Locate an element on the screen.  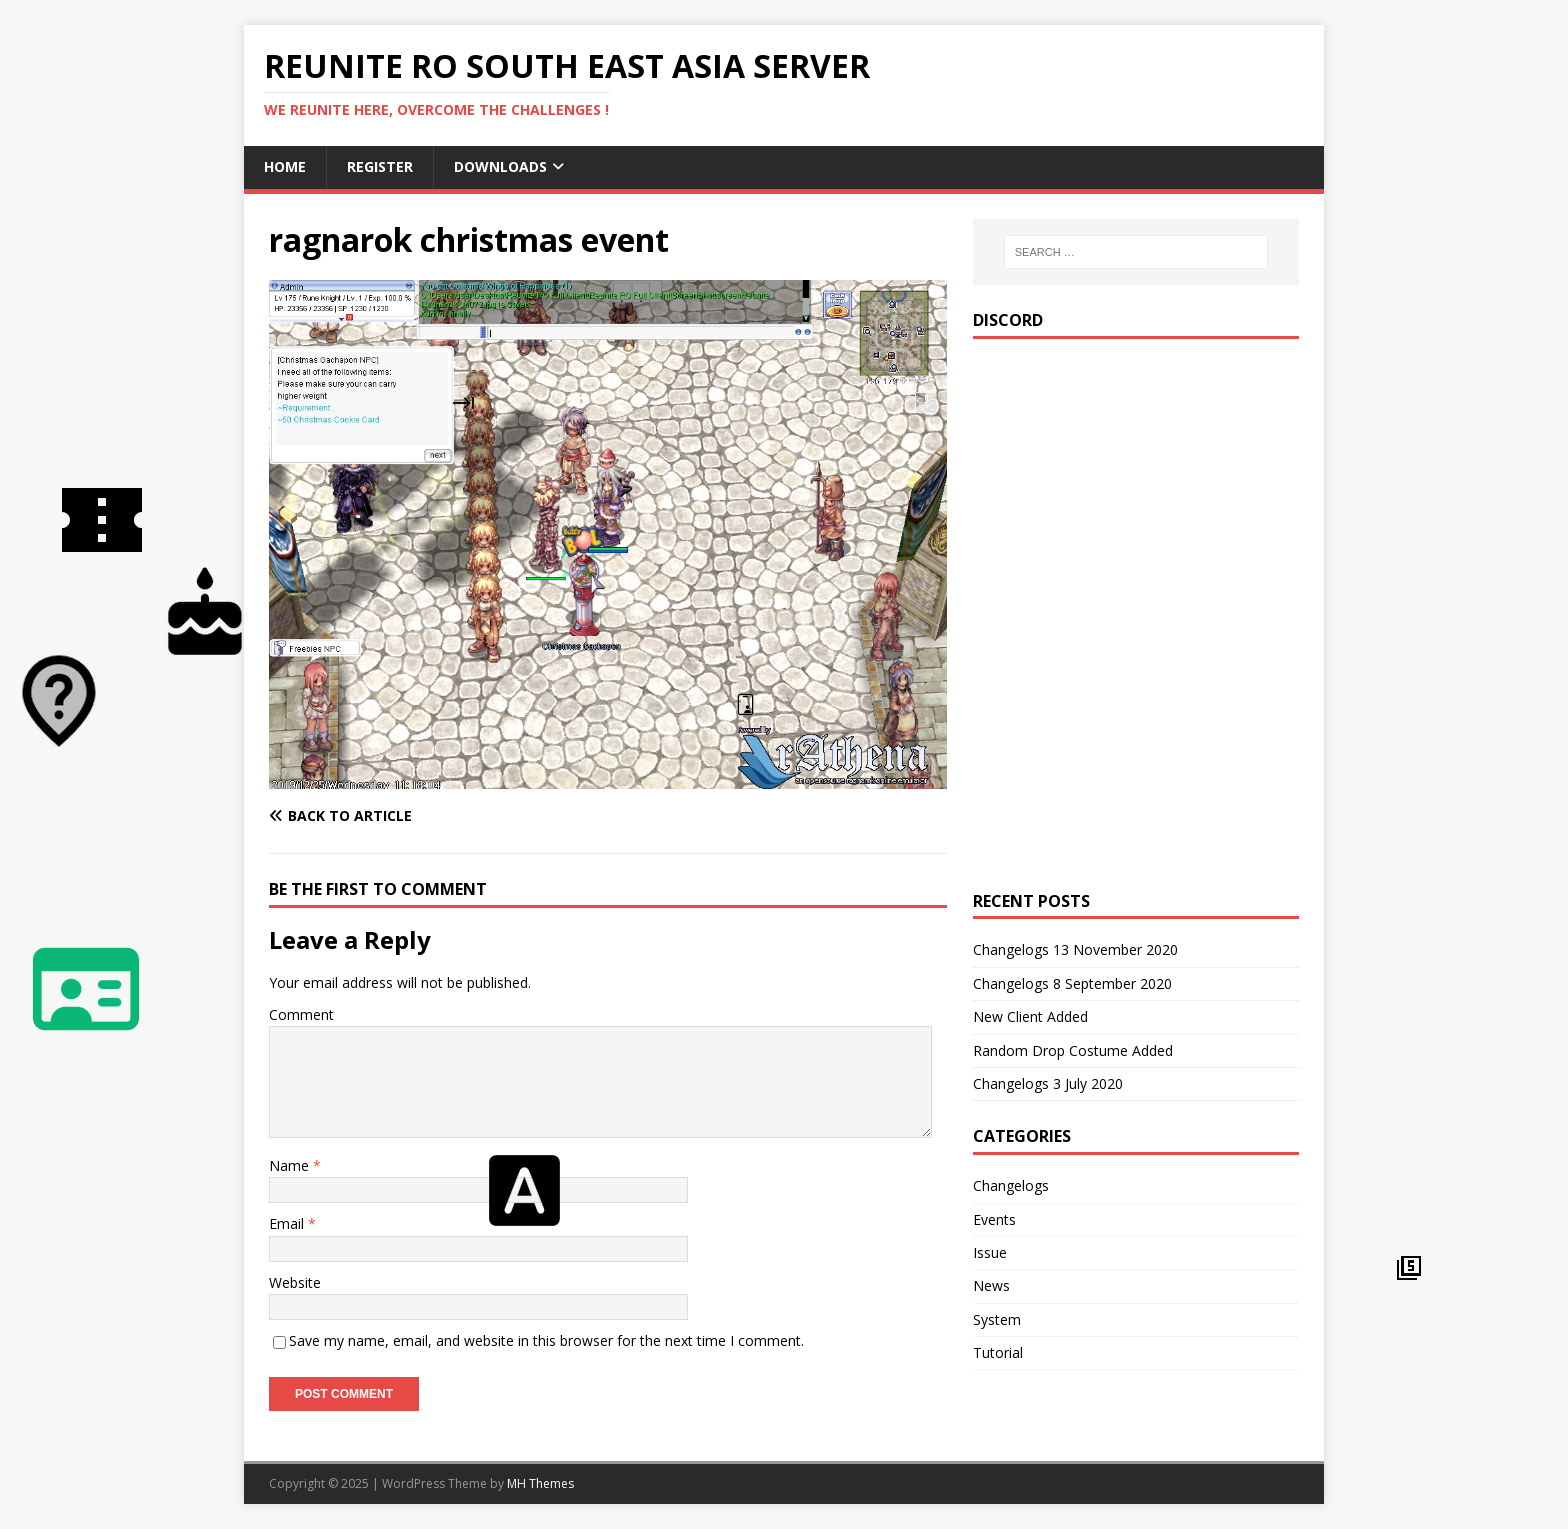
filter or view 5 items is located at coordinates (1409, 1268).